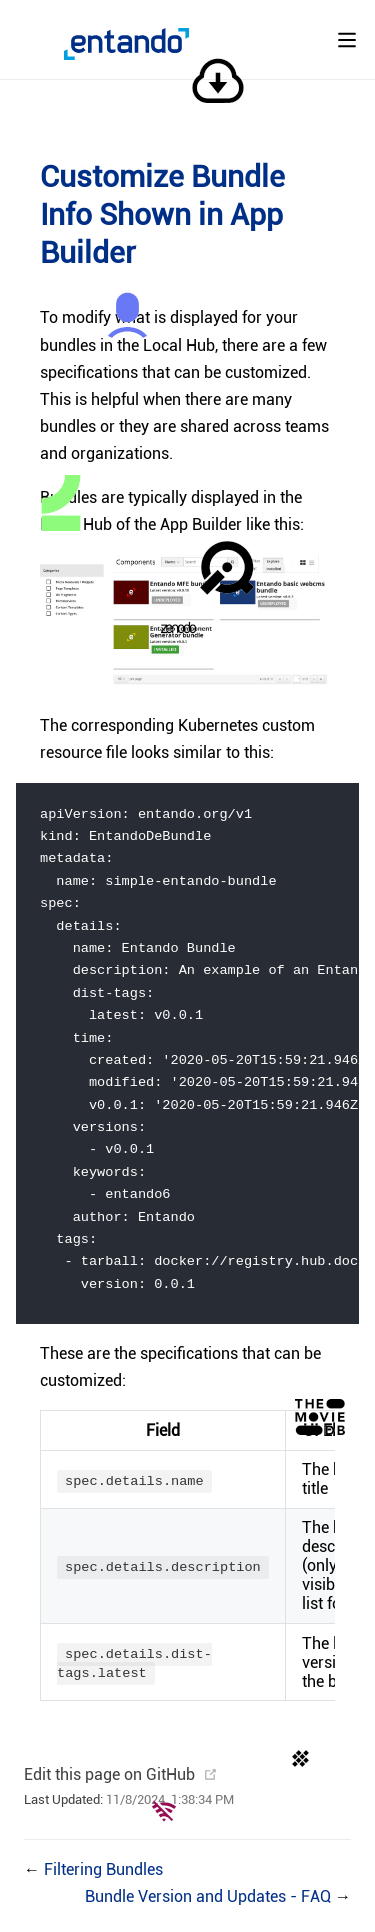 This screenshot has width=375, height=1932. Describe the element at coordinates (218, 82) in the screenshot. I see `download file from cloud storage` at that location.